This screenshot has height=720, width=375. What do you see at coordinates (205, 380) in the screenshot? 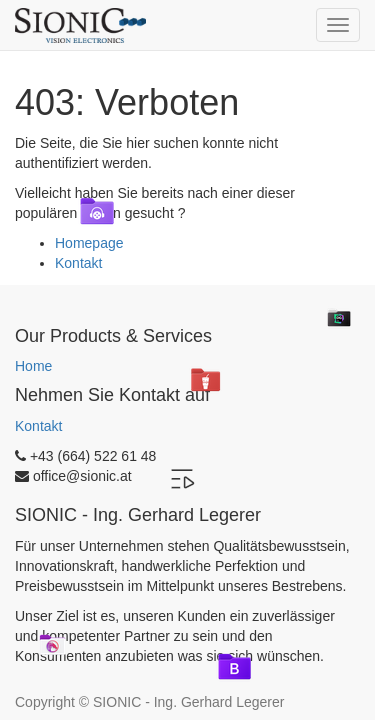
I see `open gulp project folder` at bounding box center [205, 380].